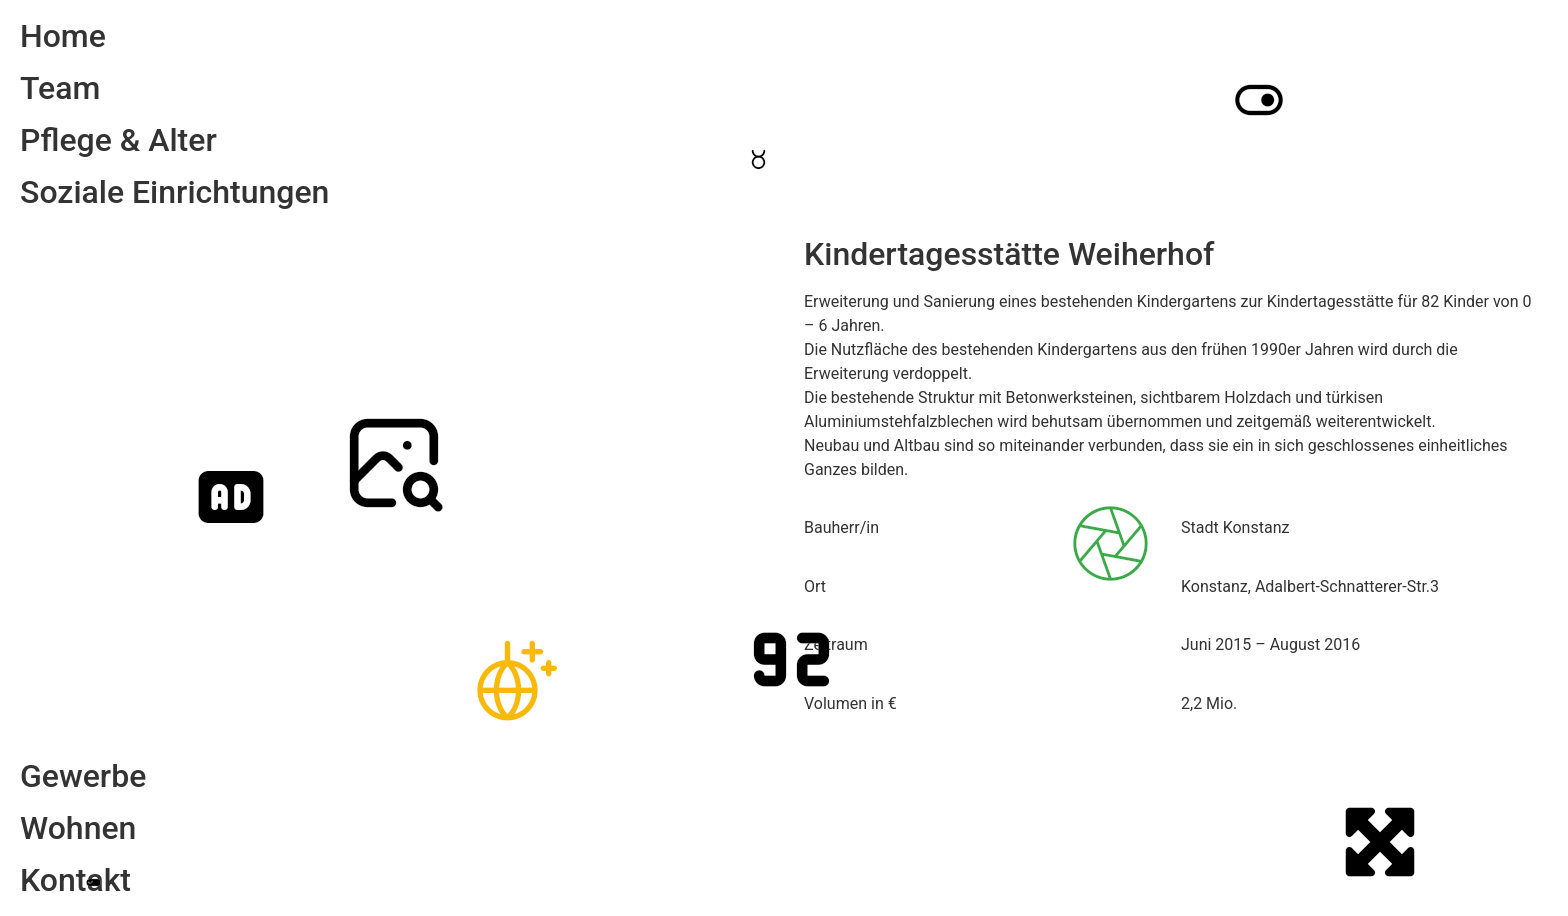 This screenshot has height=916, width=1568. Describe the element at coordinates (231, 497) in the screenshot. I see `indicates sponsored or advertisement content` at that location.